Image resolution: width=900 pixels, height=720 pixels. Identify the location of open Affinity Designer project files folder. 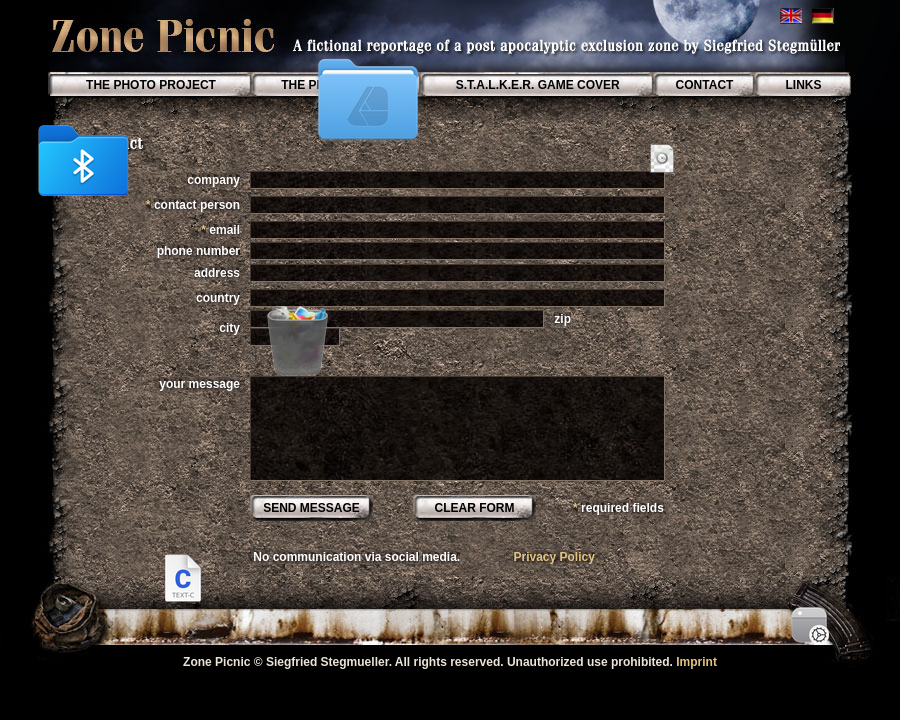
(368, 99).